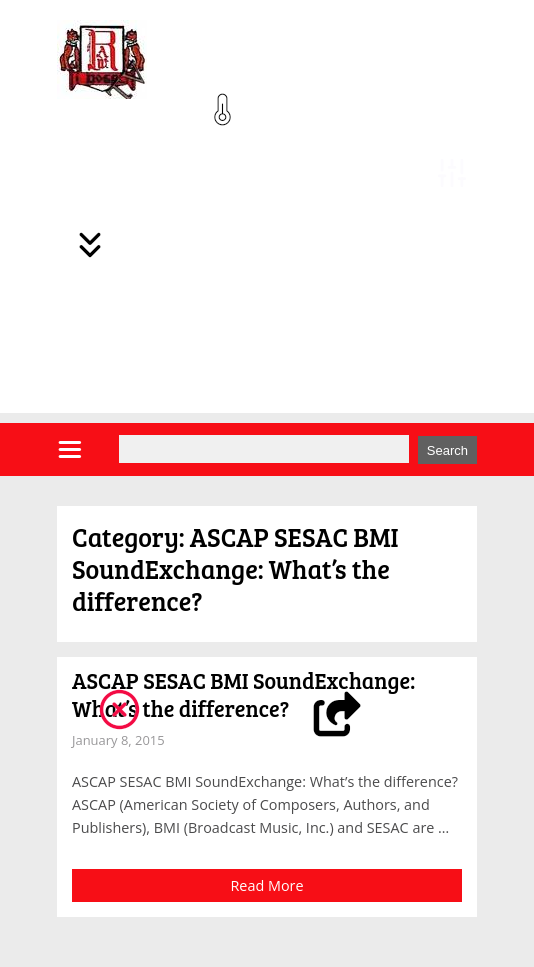 The width and height of the screenshot is (534, 967). Describe the element at coordinates (336, 714) in the screenshot. I see `share content to another app or platform` at that location.